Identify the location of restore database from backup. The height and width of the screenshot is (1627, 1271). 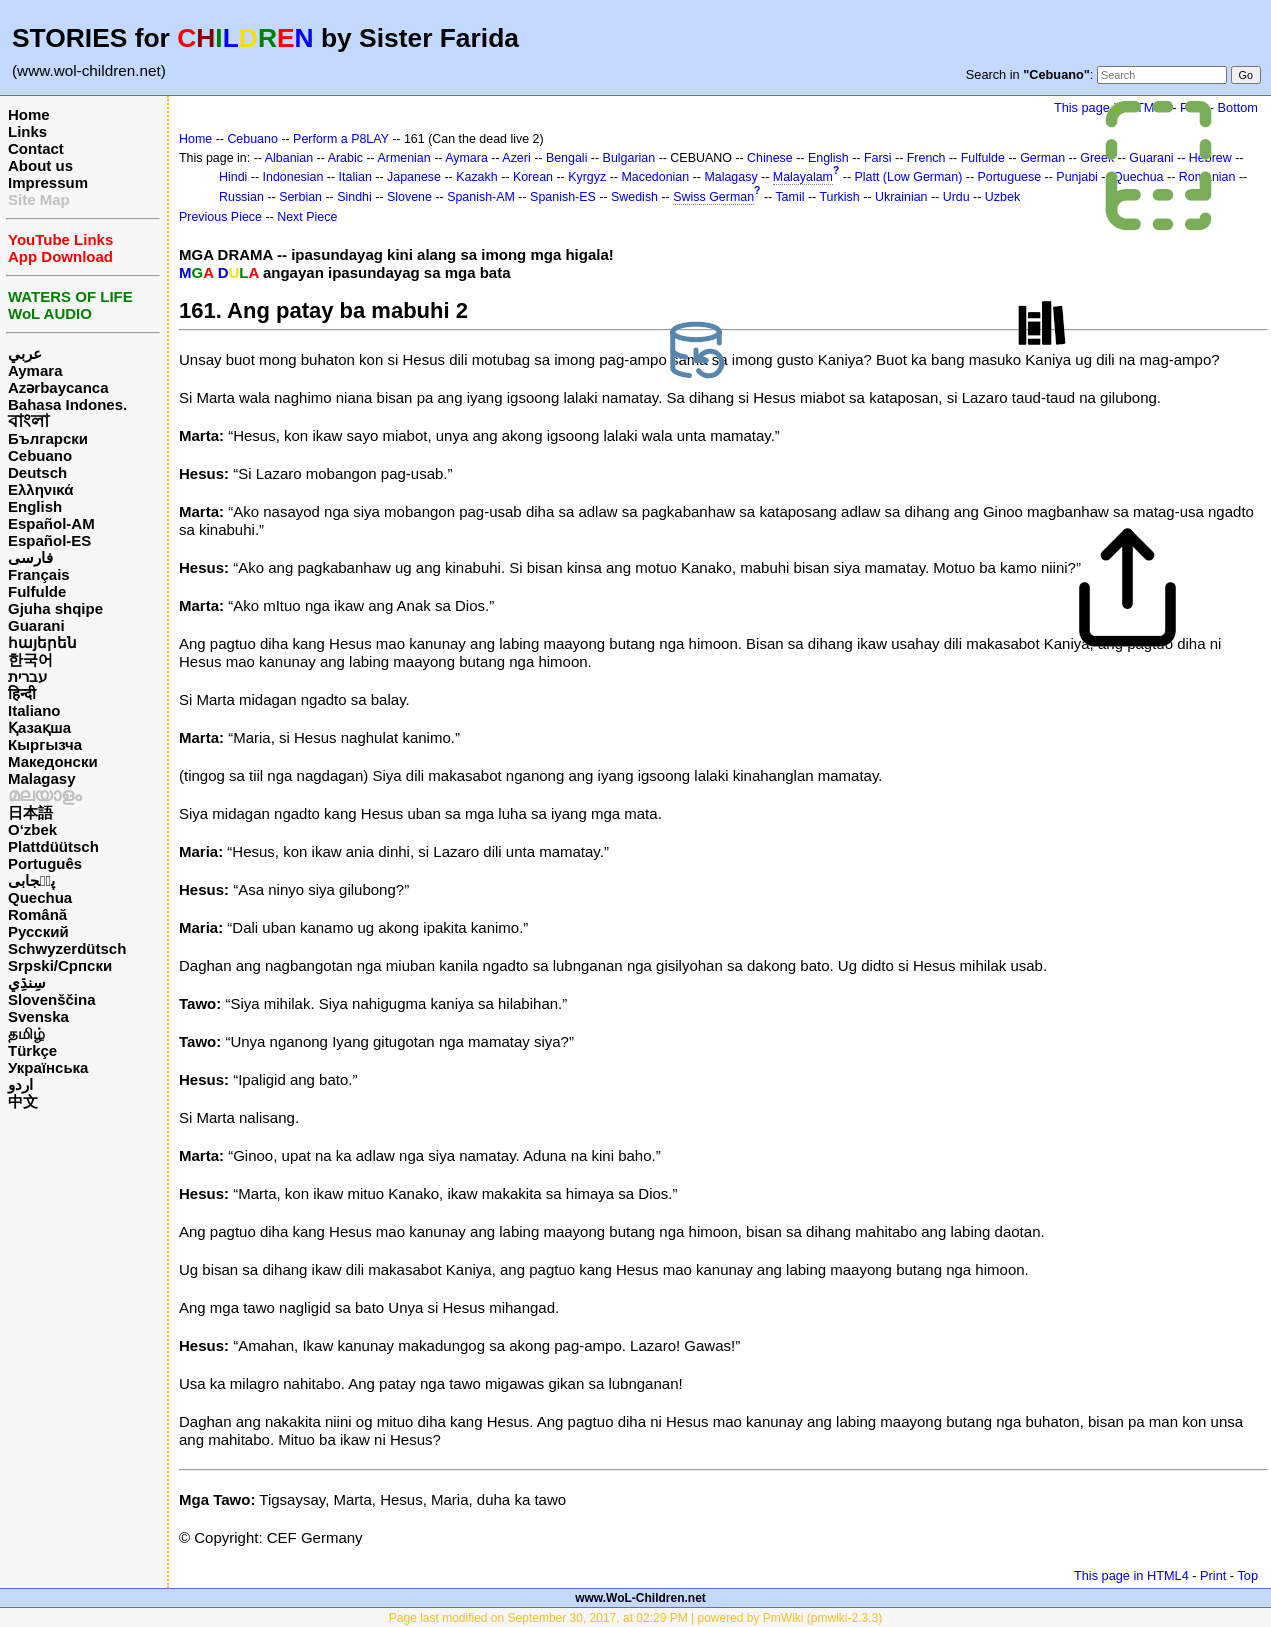
(696, 350).